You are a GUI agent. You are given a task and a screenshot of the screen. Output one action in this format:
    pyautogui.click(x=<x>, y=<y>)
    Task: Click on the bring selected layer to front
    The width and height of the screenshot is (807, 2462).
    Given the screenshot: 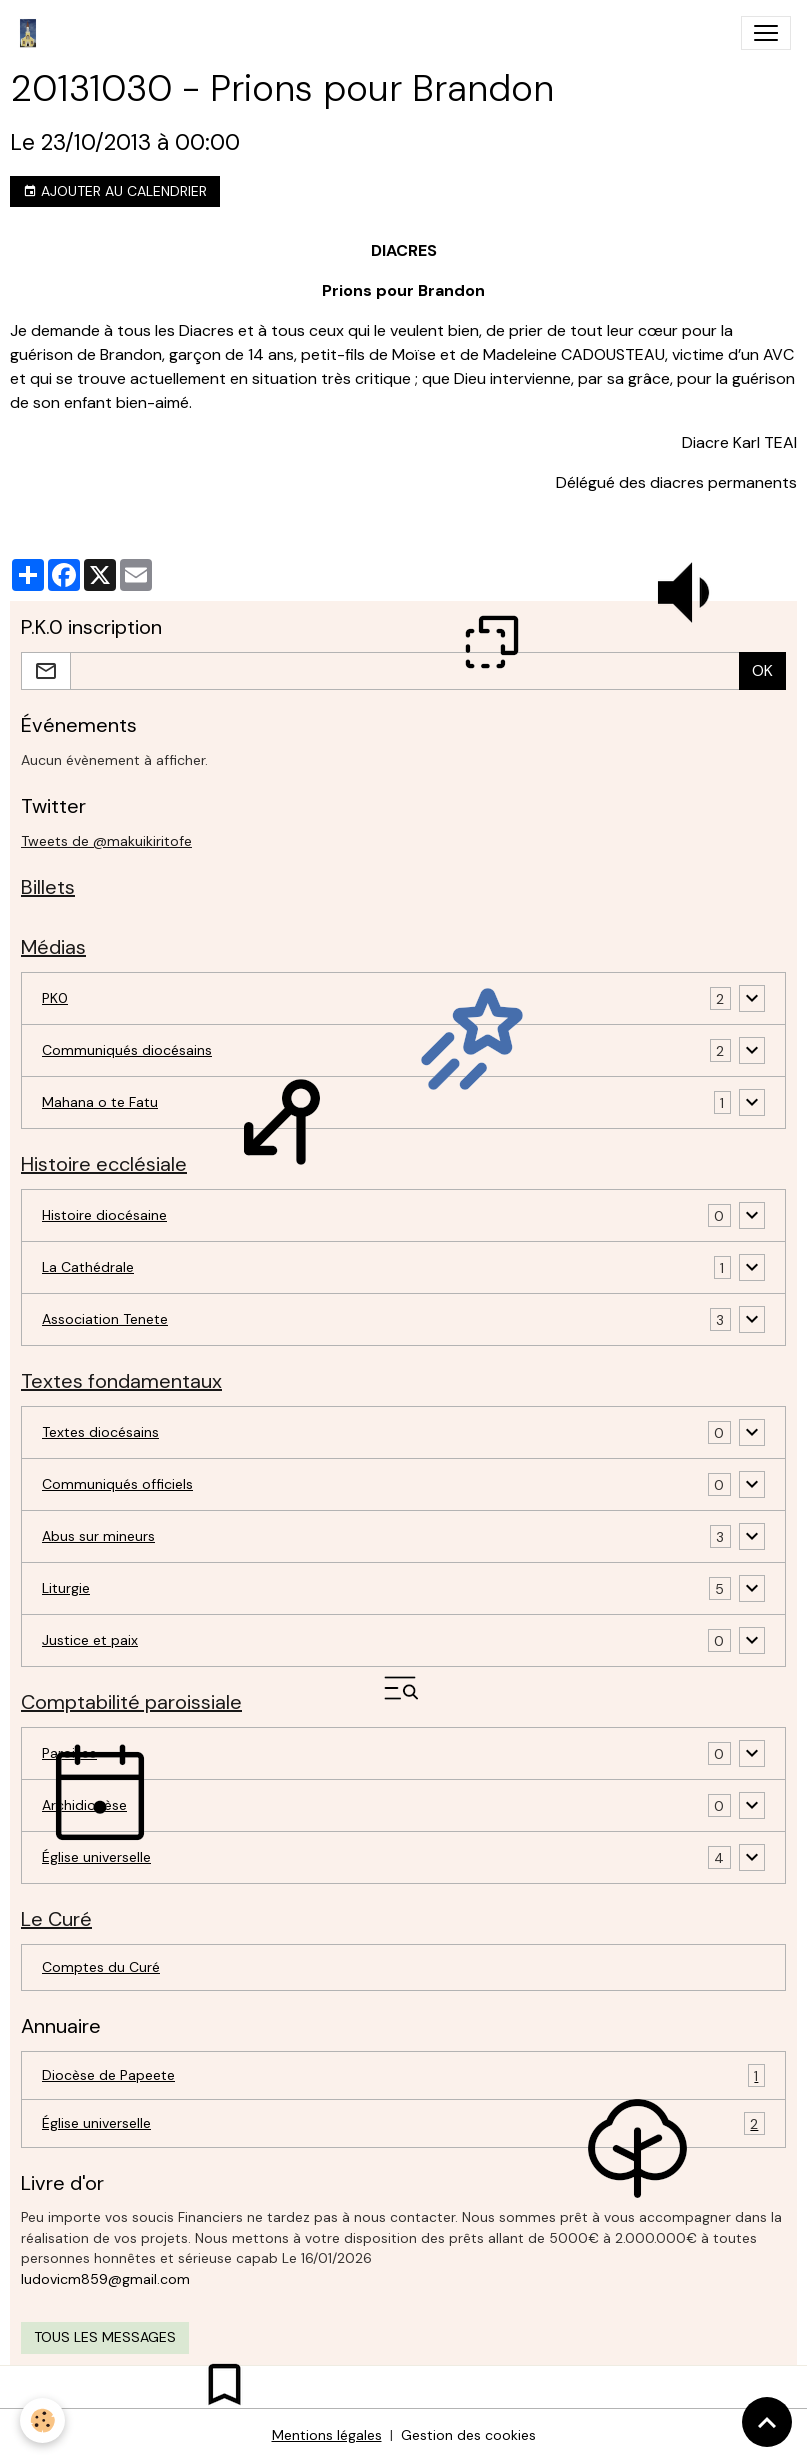 What is the action you would take?
    pyautogui.click(x=492, y=642)
    